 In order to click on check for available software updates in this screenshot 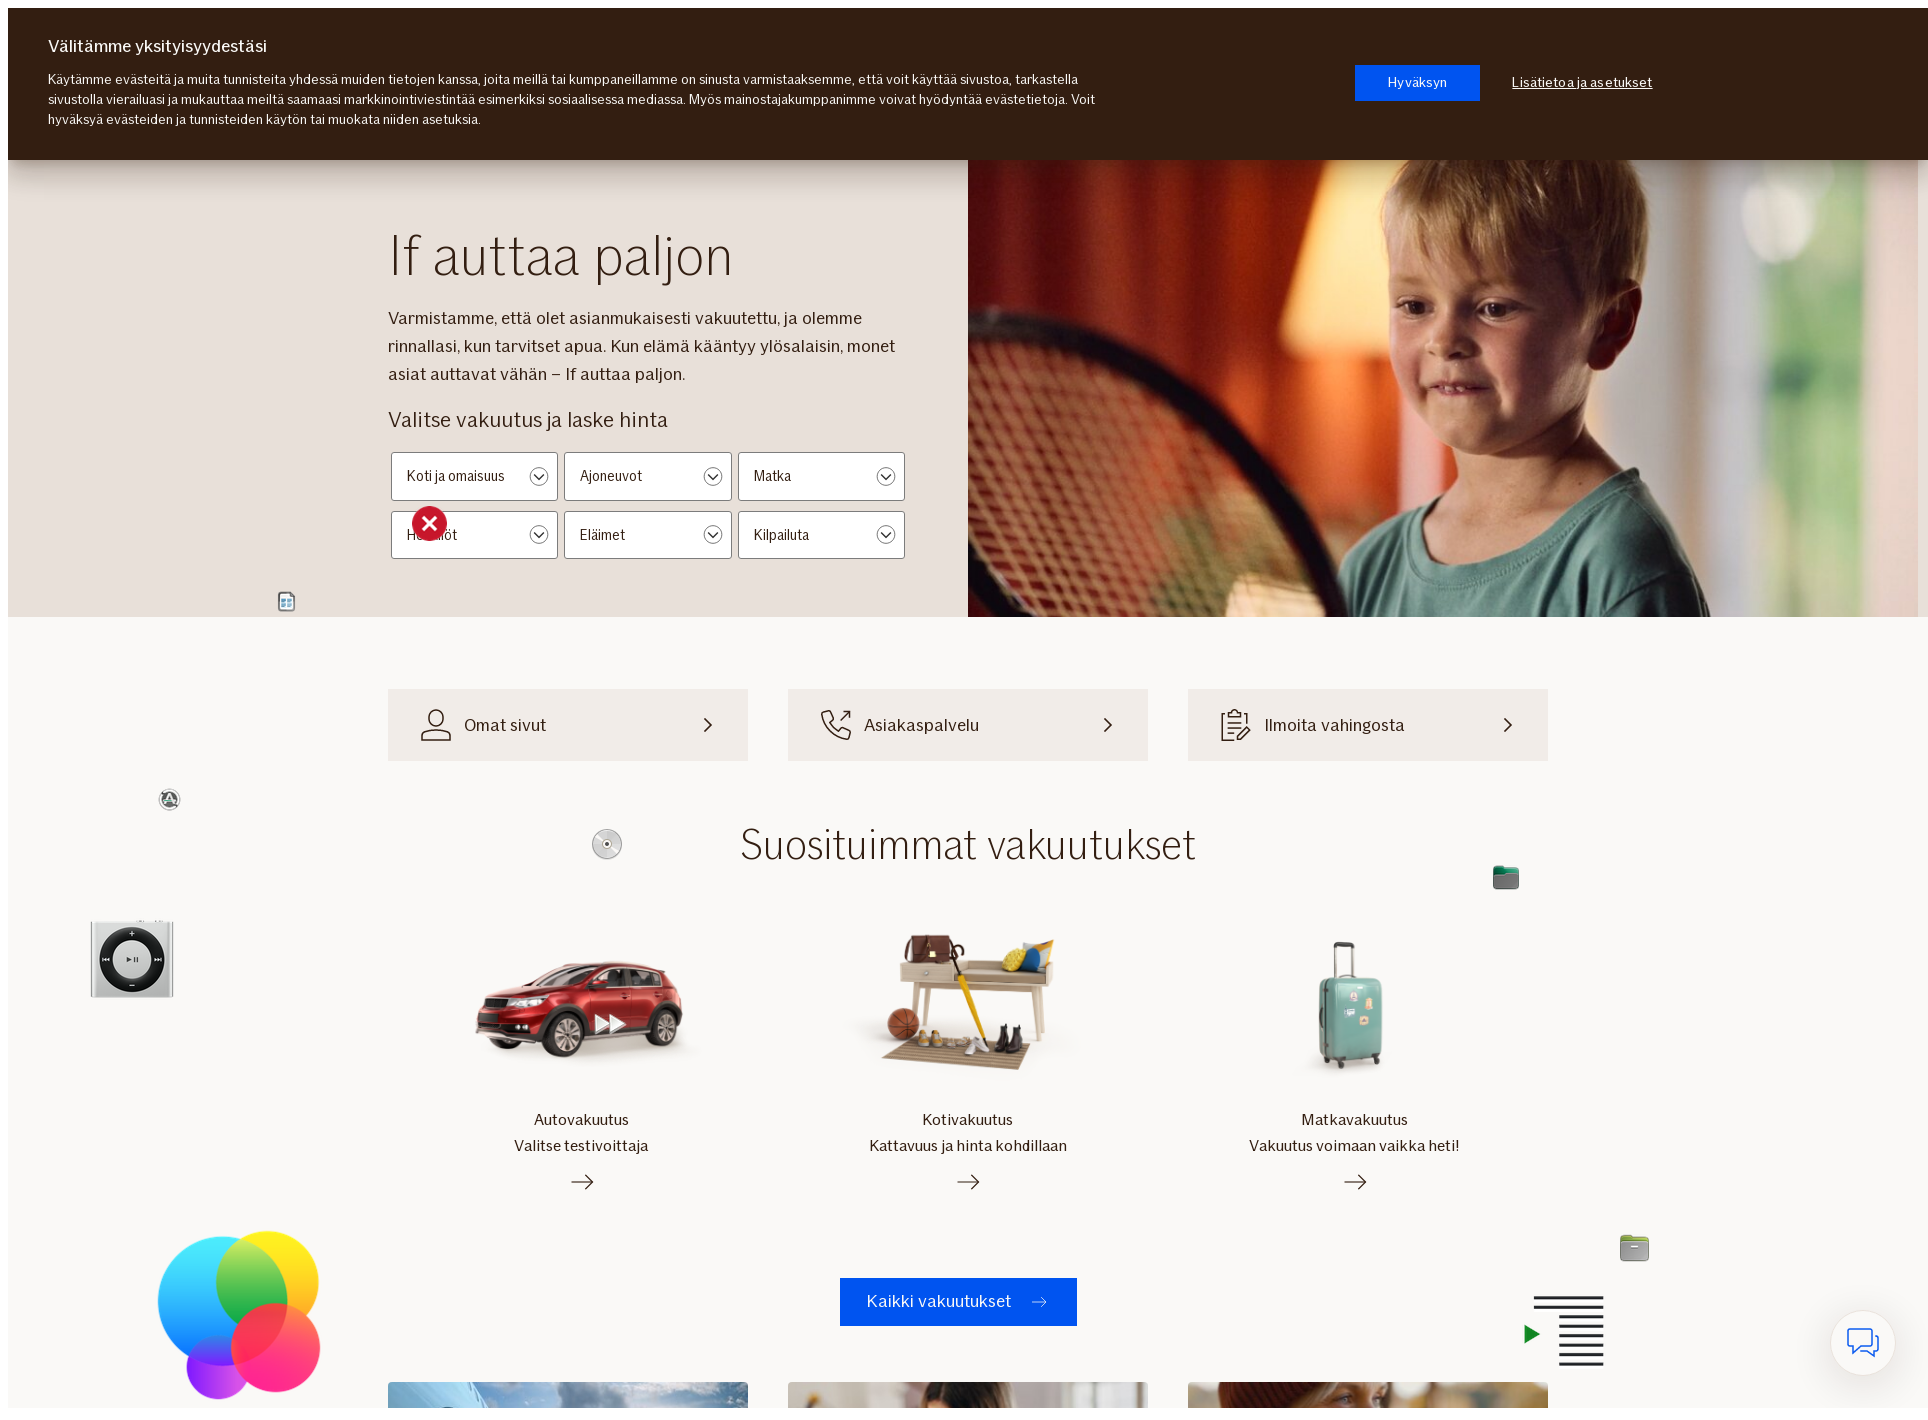, I will do `click(169, 799)`.